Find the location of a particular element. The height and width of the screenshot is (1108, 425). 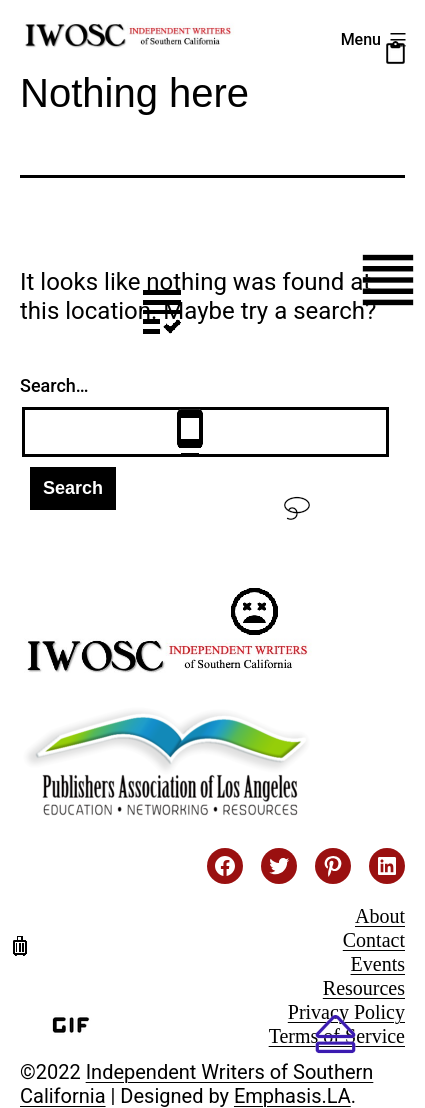

access travel or trip planning features is located at coordinates (20, 946).